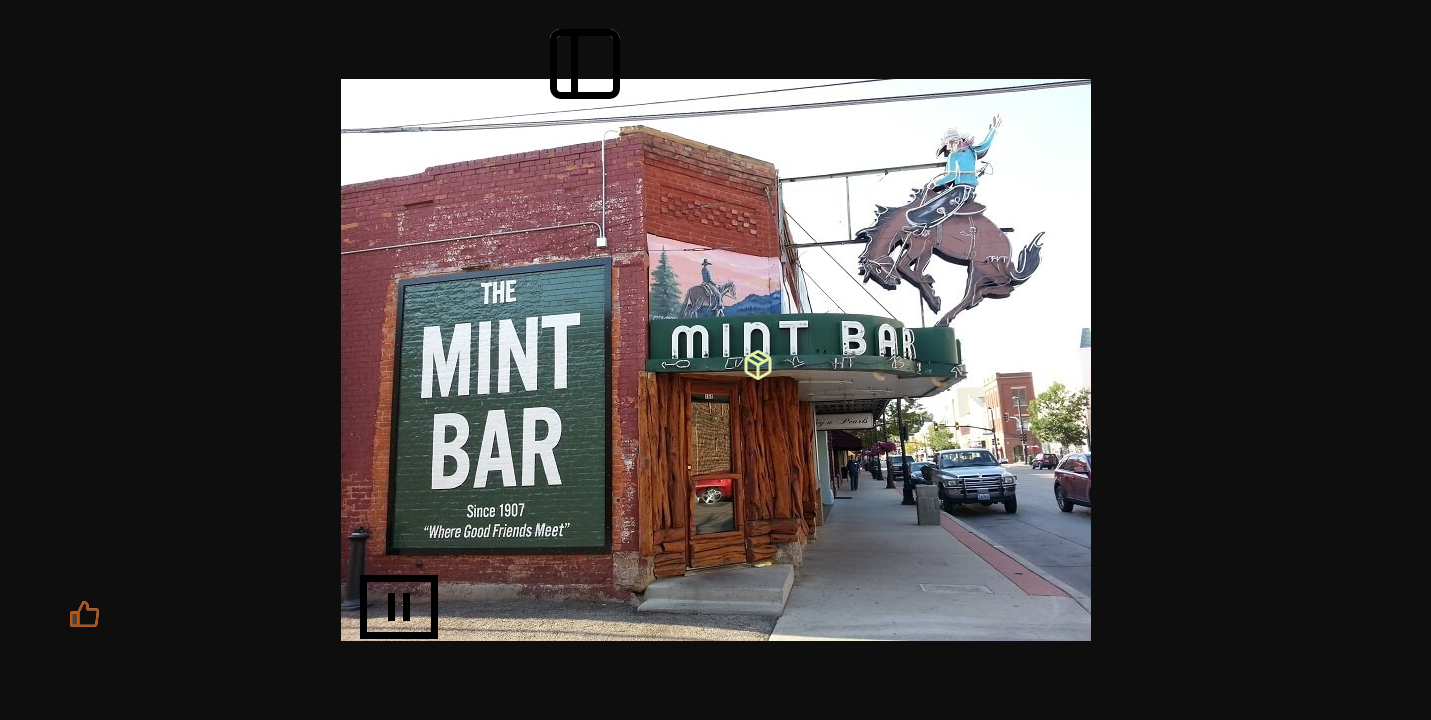 The height and width of the screenshot is (720, 1431). I want to click on toggle the sidebar panel, so click(585, 64).